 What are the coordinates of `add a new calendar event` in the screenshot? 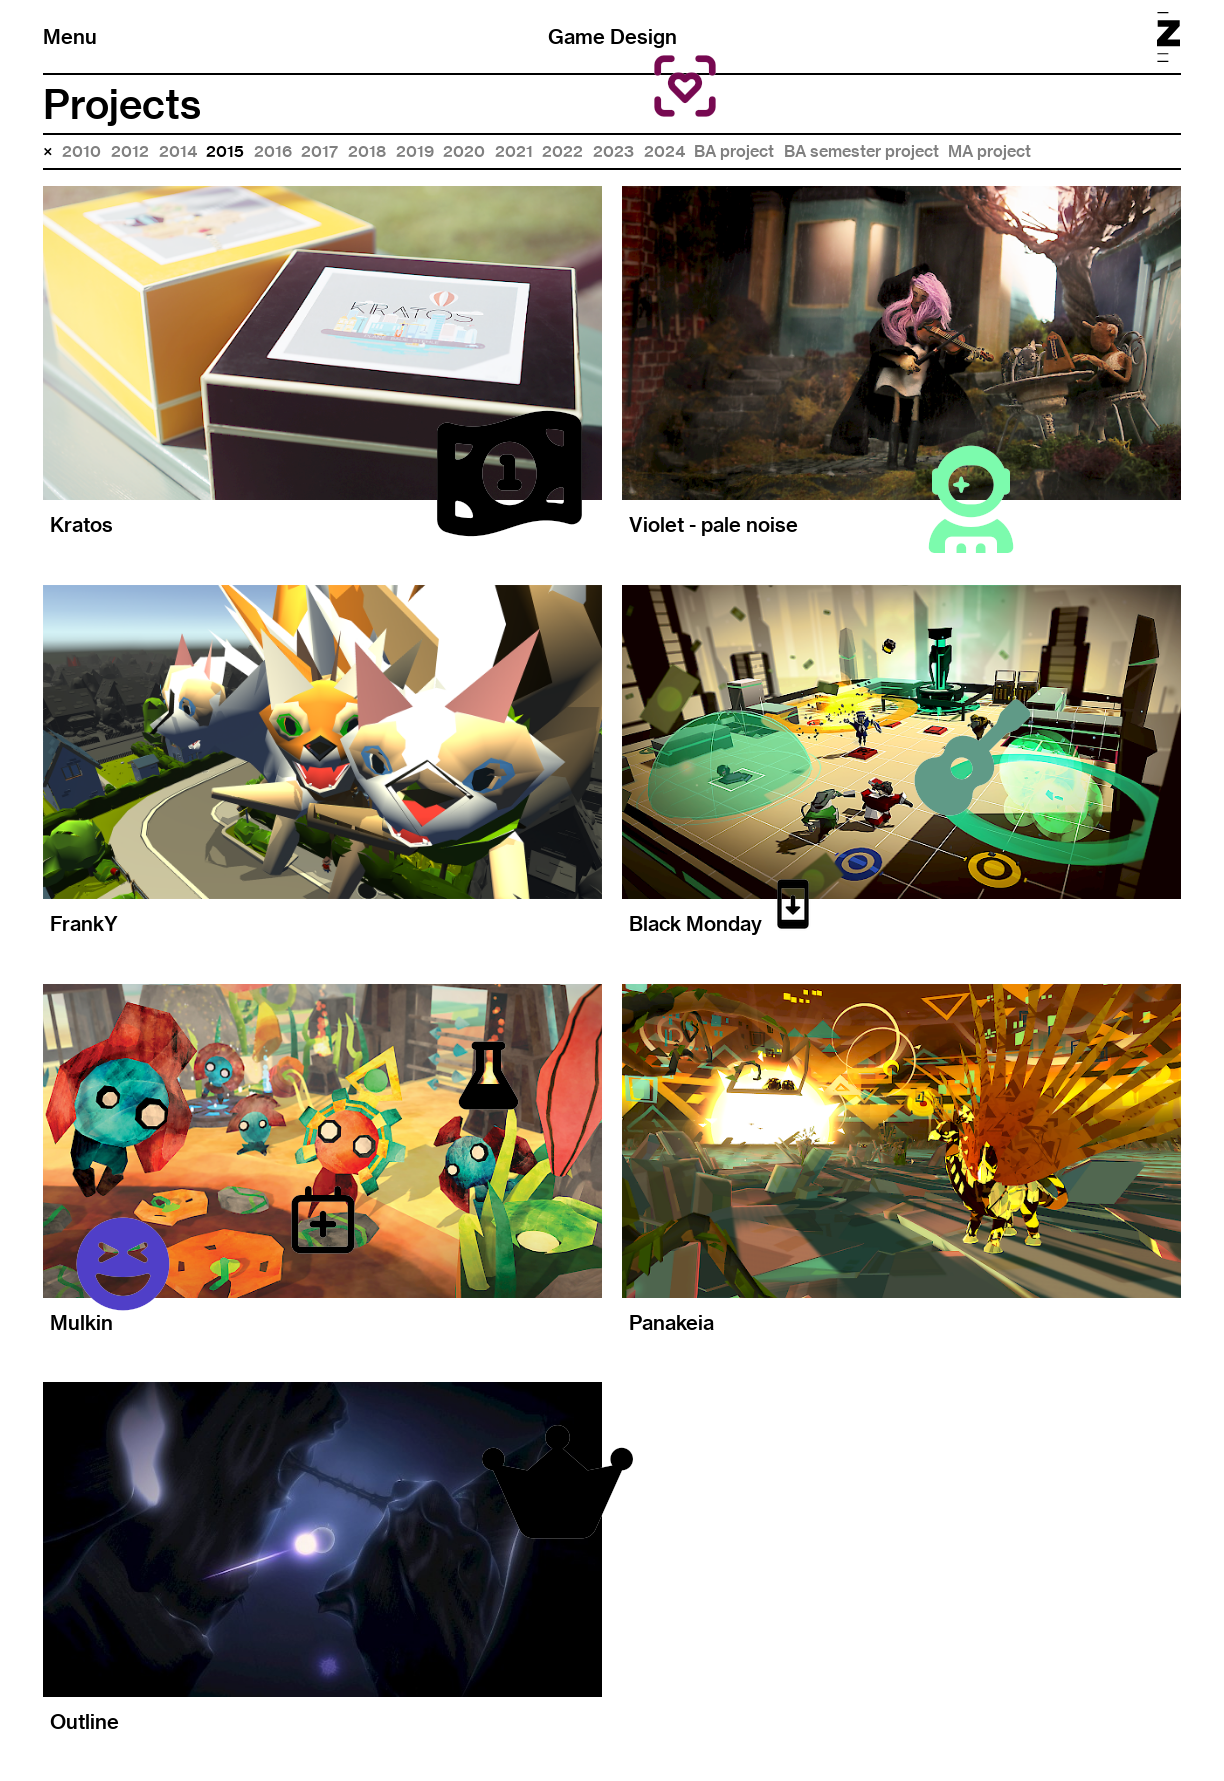 It's located at (323, 1222).